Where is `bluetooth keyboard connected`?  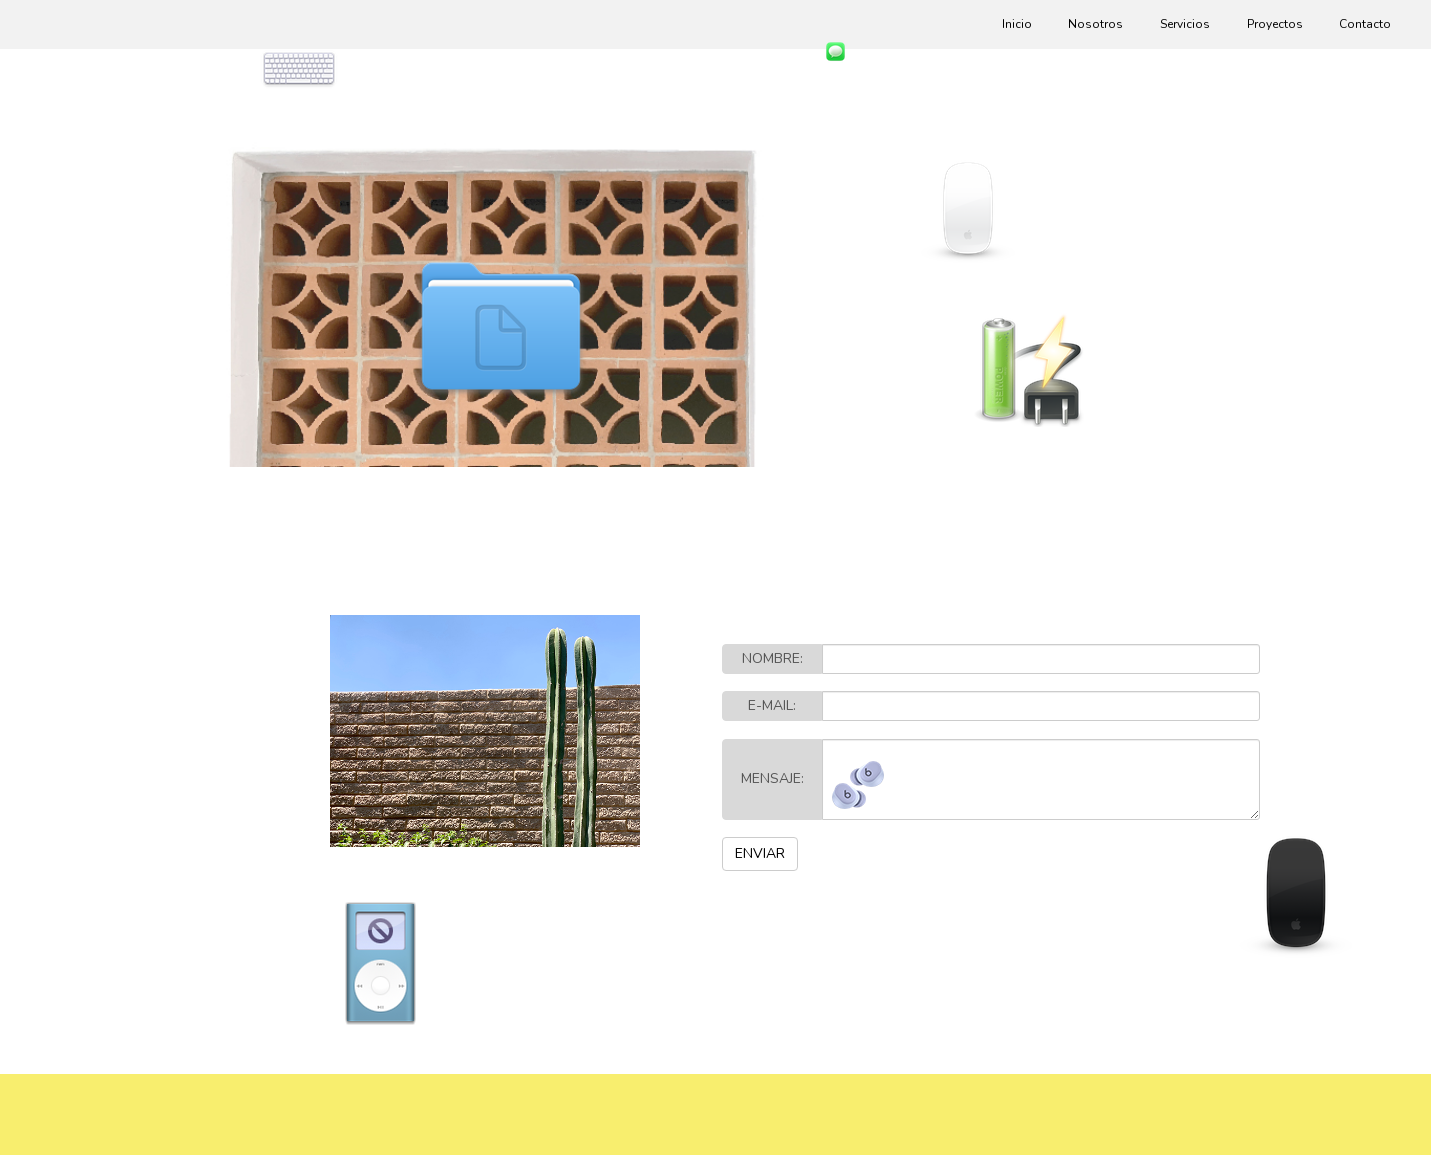
bluetooth keyboard connected is located at coordinates (299, 69).